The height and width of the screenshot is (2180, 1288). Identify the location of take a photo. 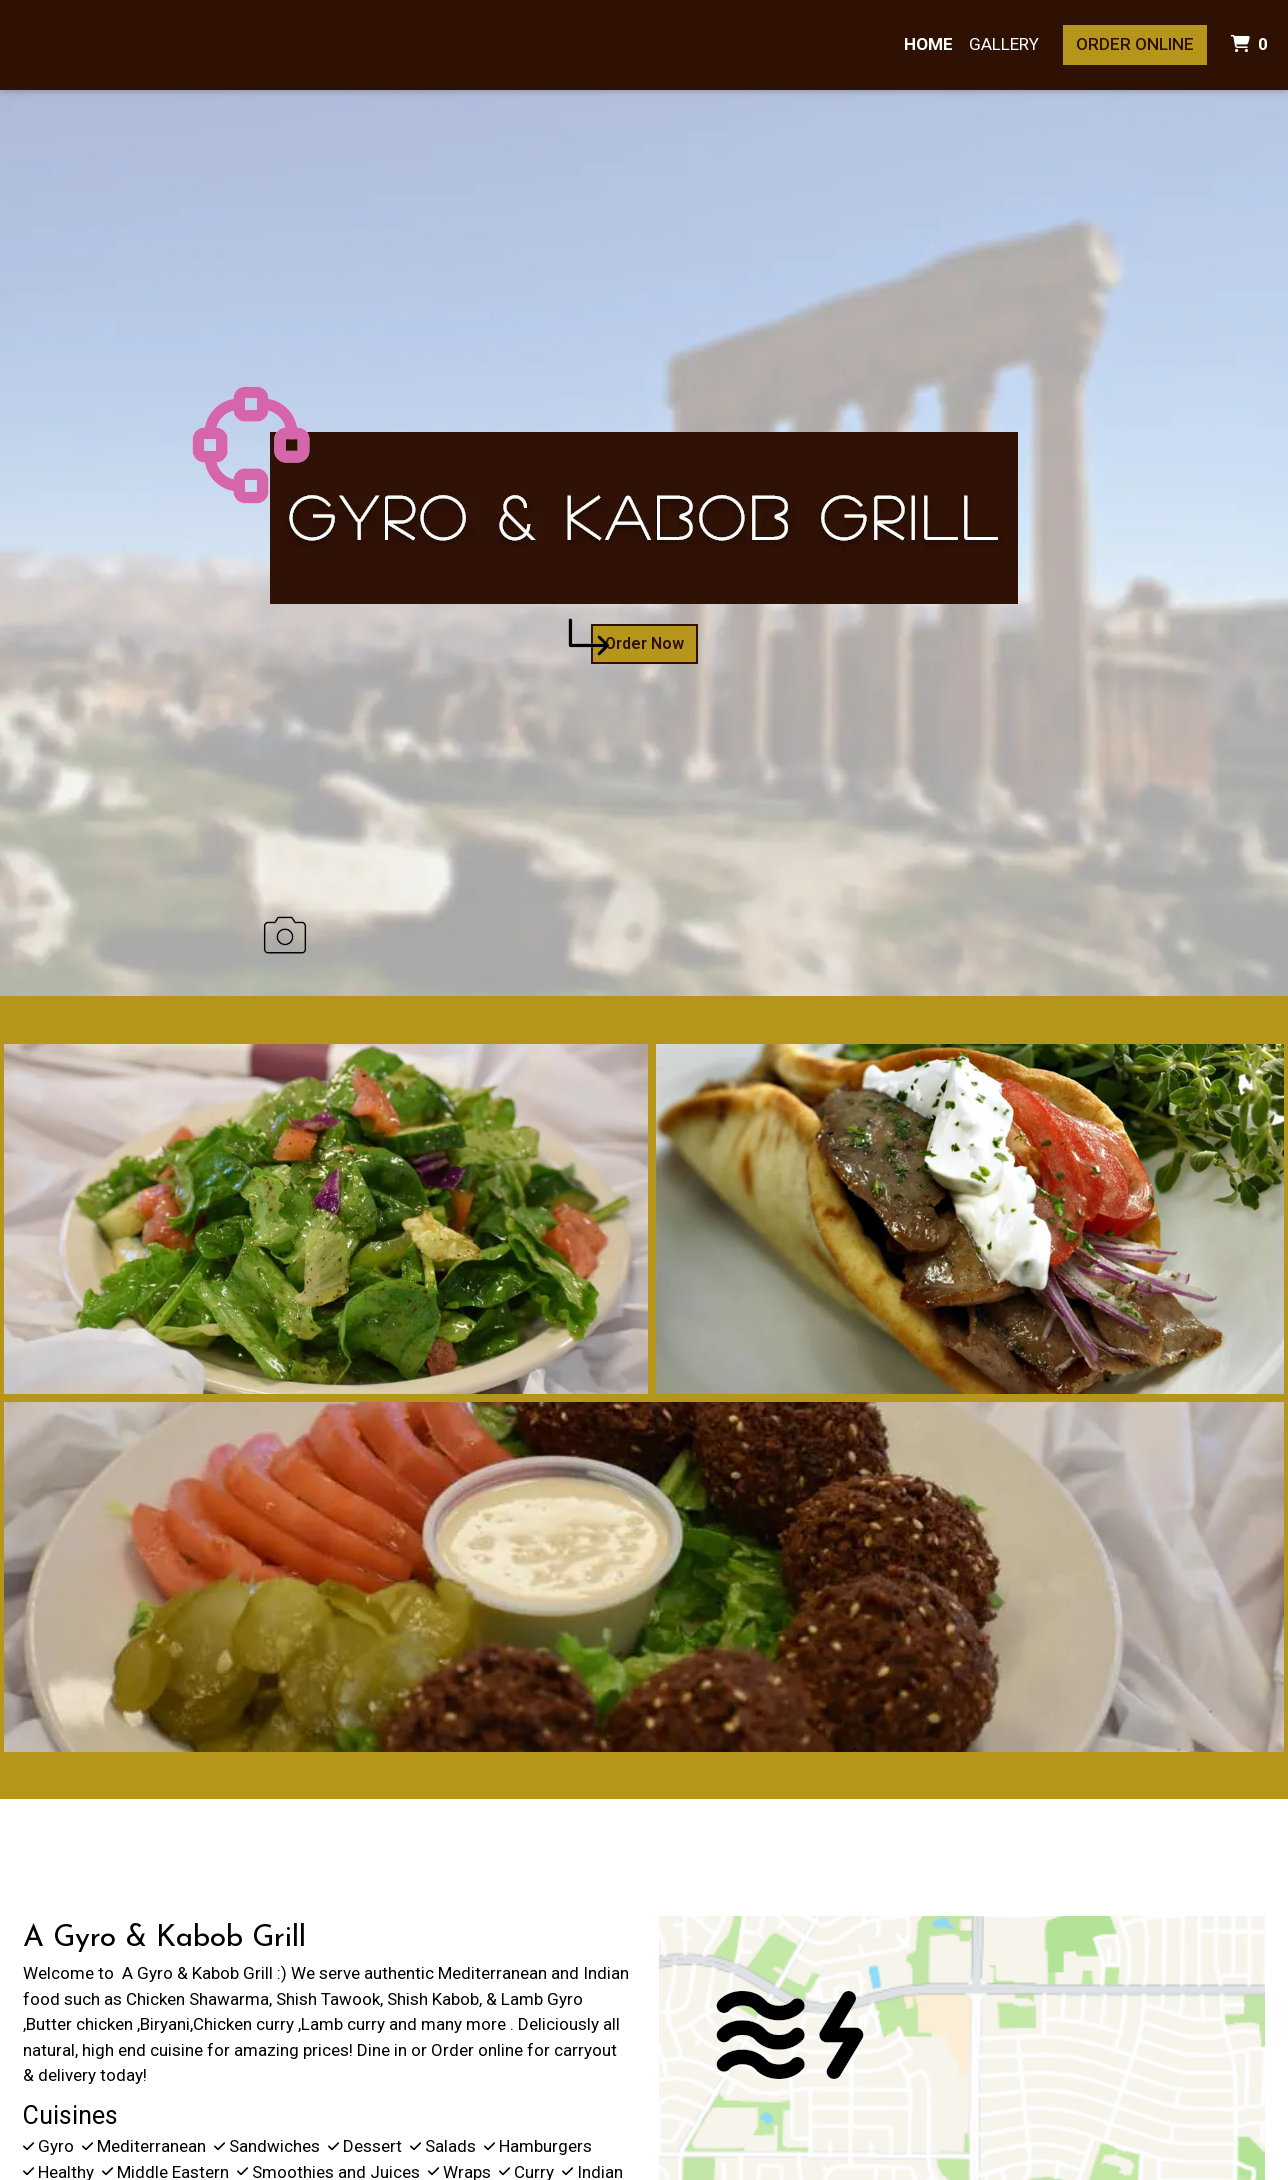
(285, 936).